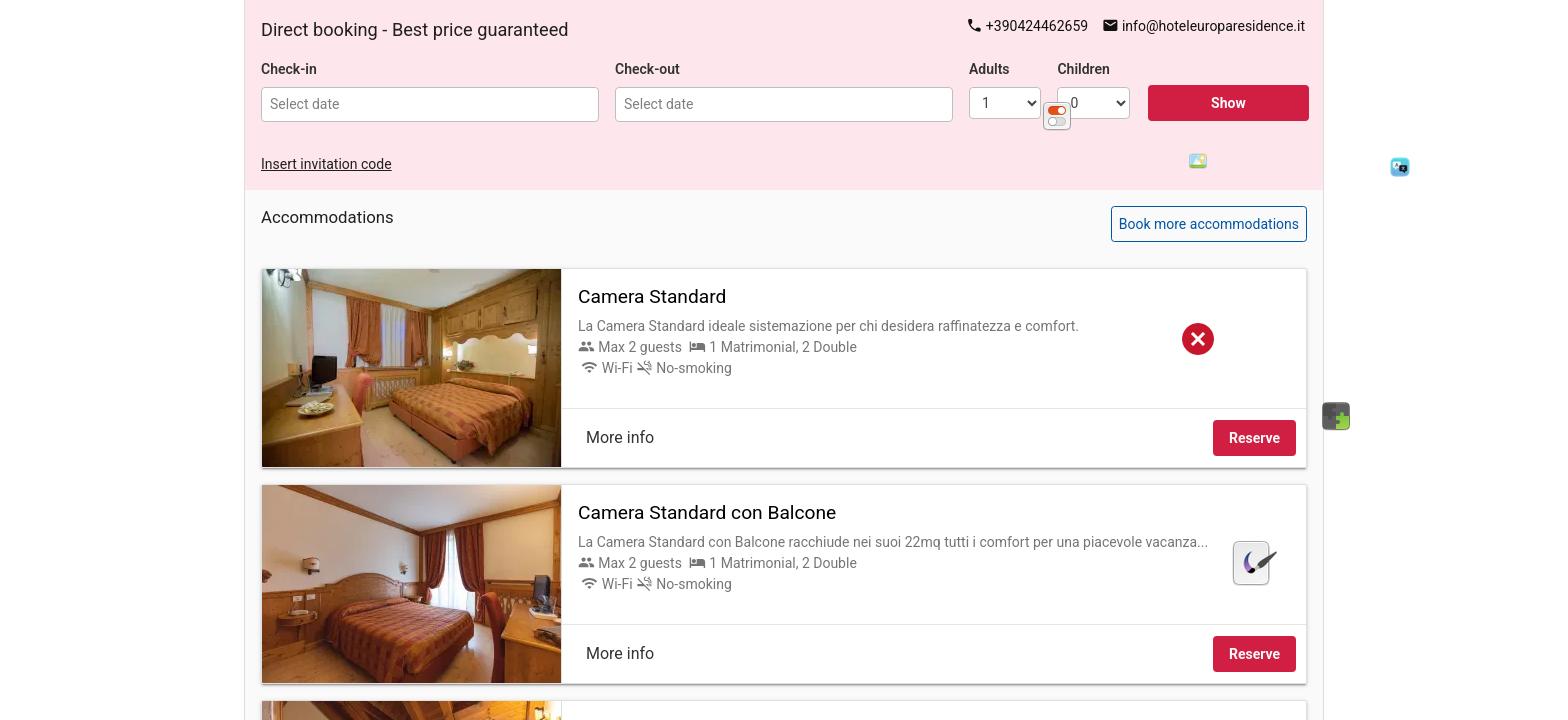 The image size is (1568, 720). What do you see at coordinates (1057, 116) in the screenshot?
I see `open system settings or preferences` at bounding box center [1057, 116].